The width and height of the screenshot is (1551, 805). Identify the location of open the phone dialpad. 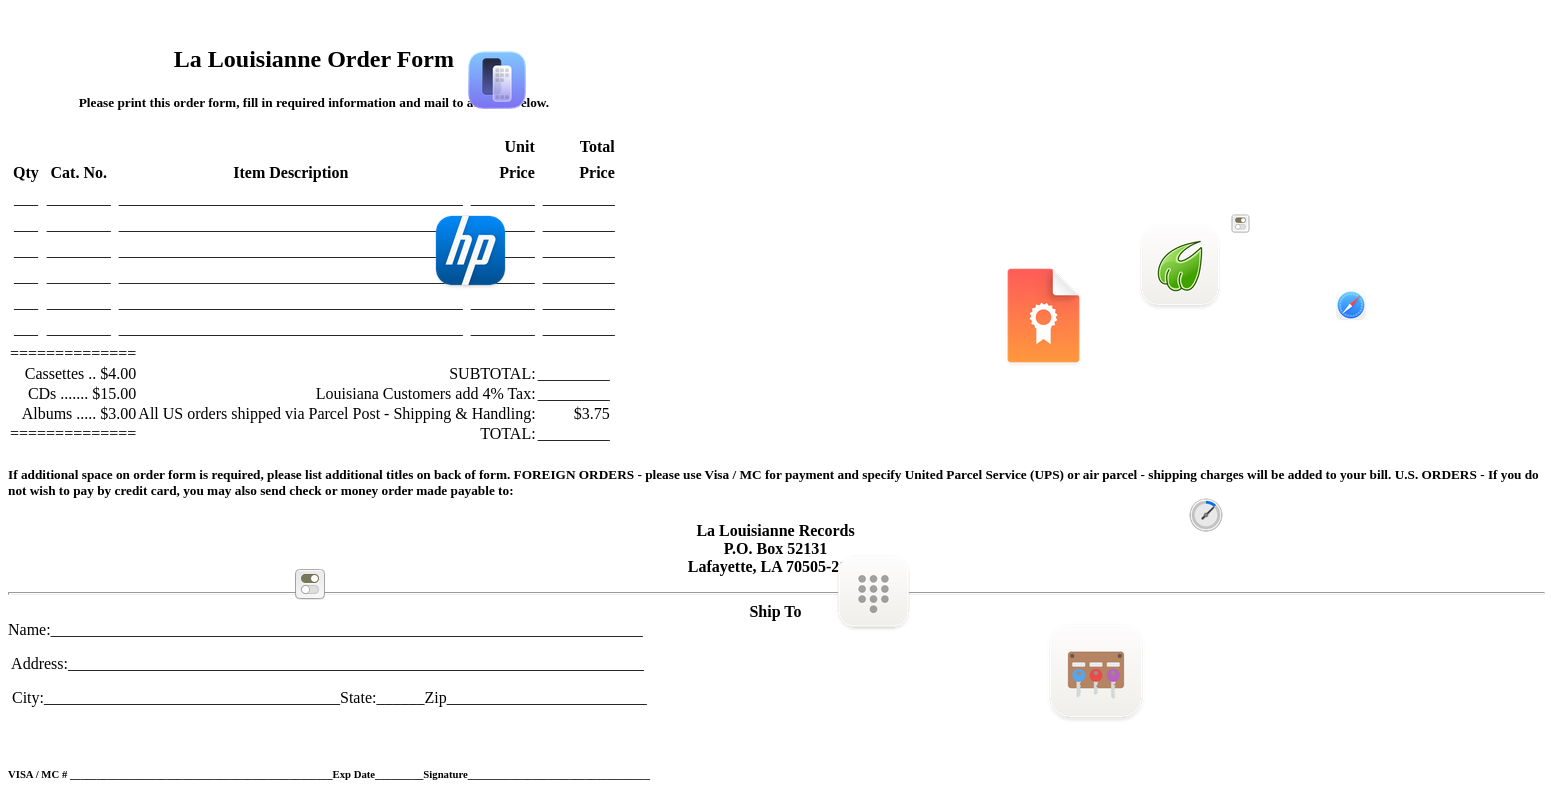
(873, 591).